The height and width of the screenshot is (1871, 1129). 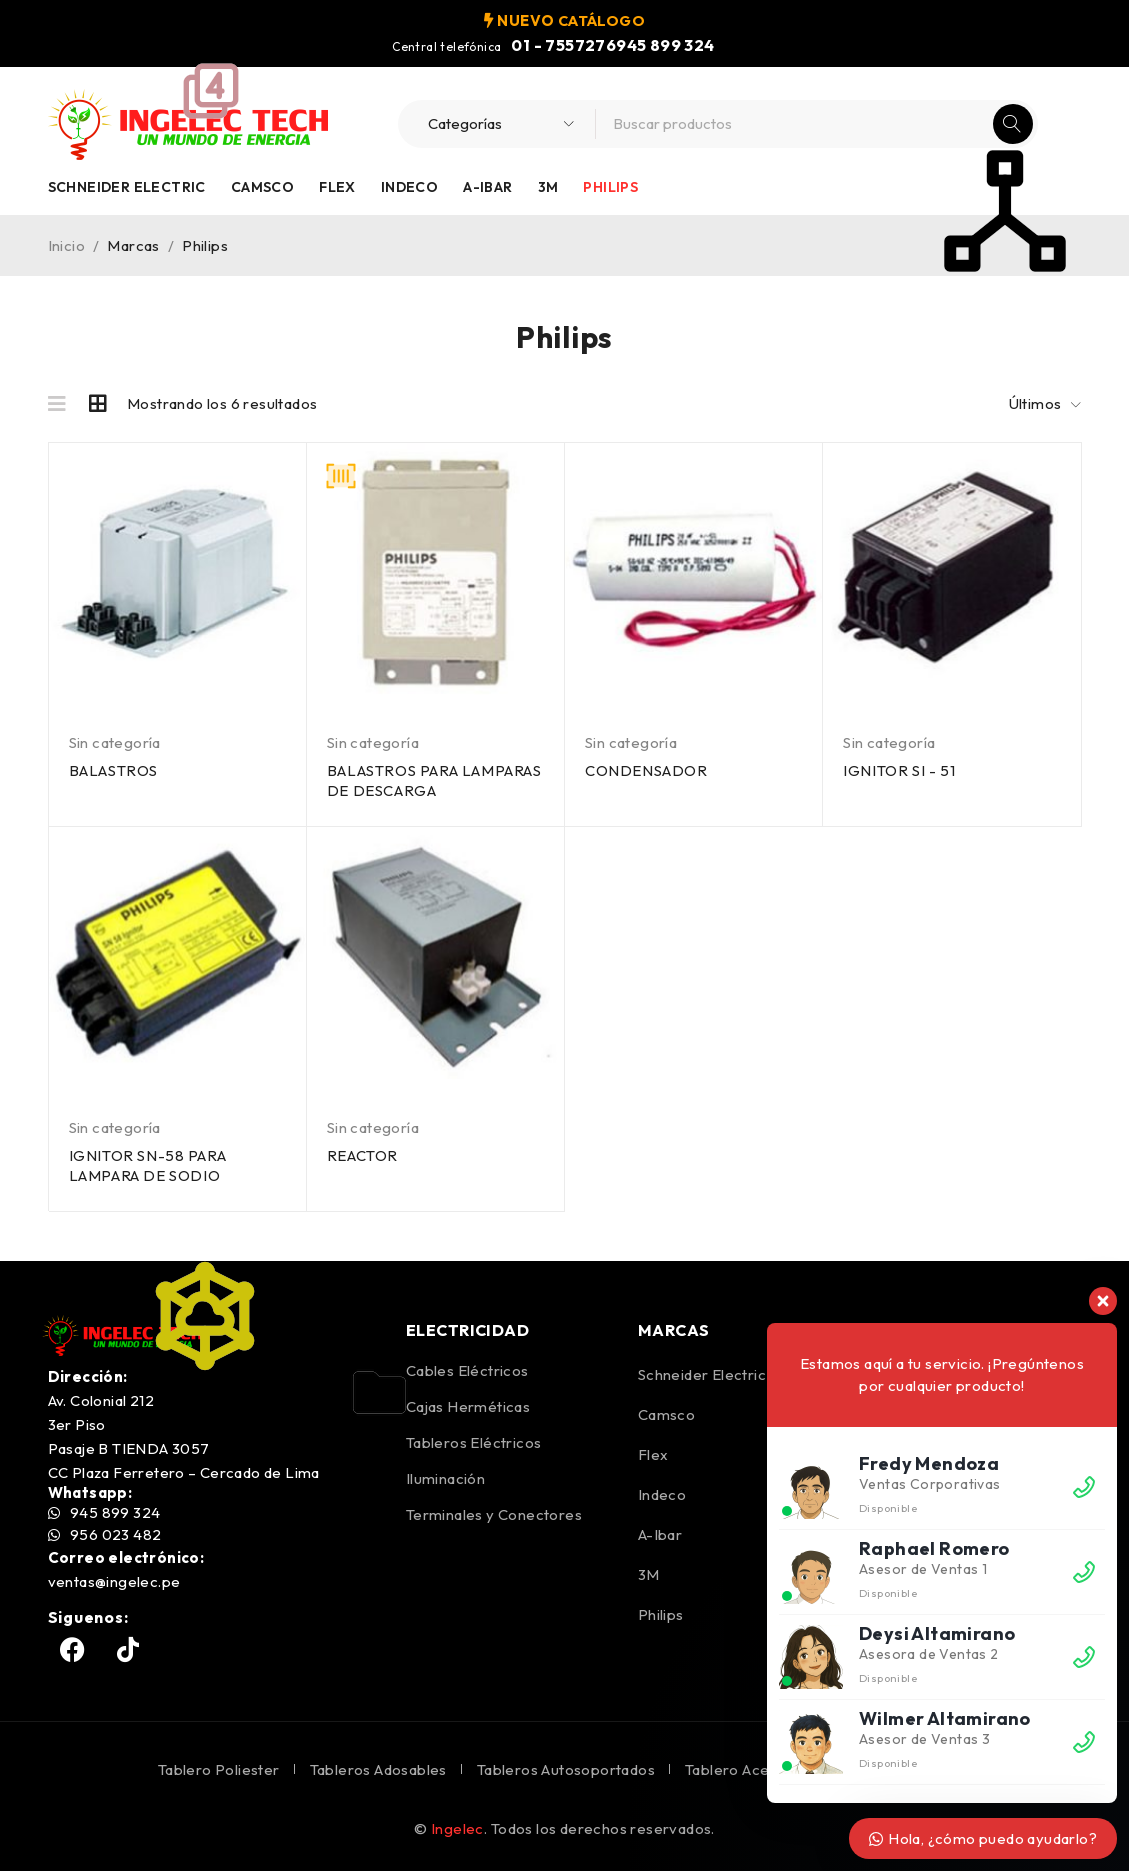 What do you see at coordinates (379, 1392) in the screenshot?
I see `access your files and documents` at bounding box center [379, 1392].